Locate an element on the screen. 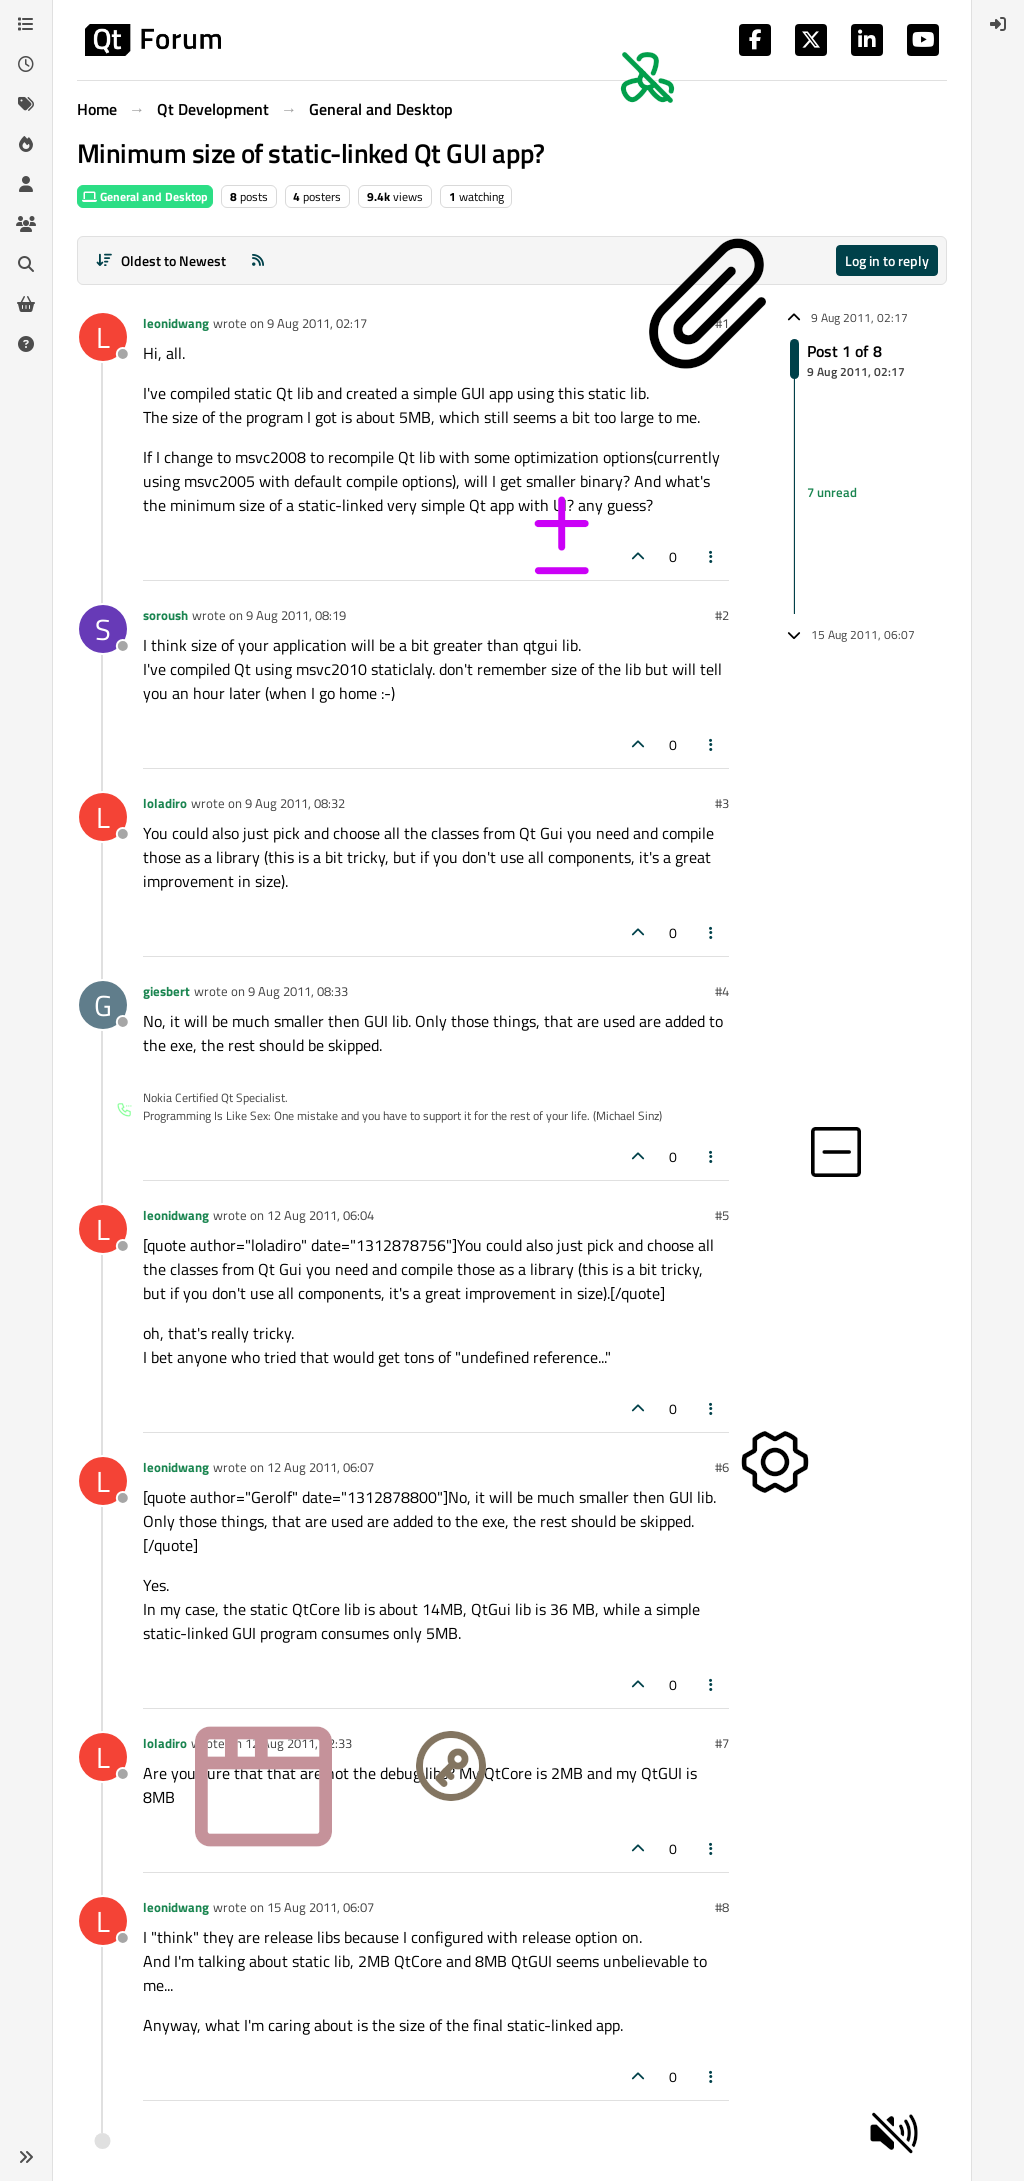 The image size is (1024, 2181). disable propeller or fan function is located at coordinates (647, 77).